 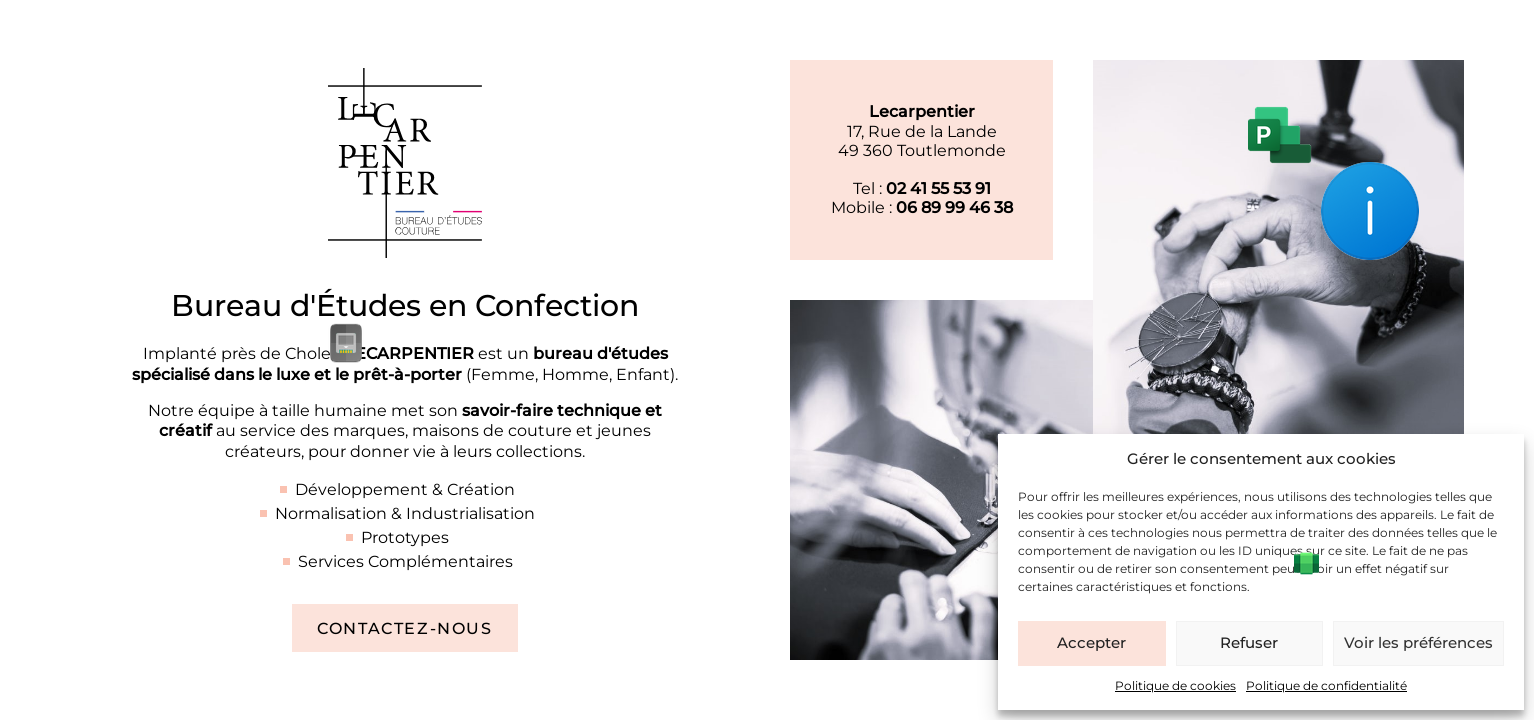 I want to click on open android app or emulator, so click(x=1306, y=563).